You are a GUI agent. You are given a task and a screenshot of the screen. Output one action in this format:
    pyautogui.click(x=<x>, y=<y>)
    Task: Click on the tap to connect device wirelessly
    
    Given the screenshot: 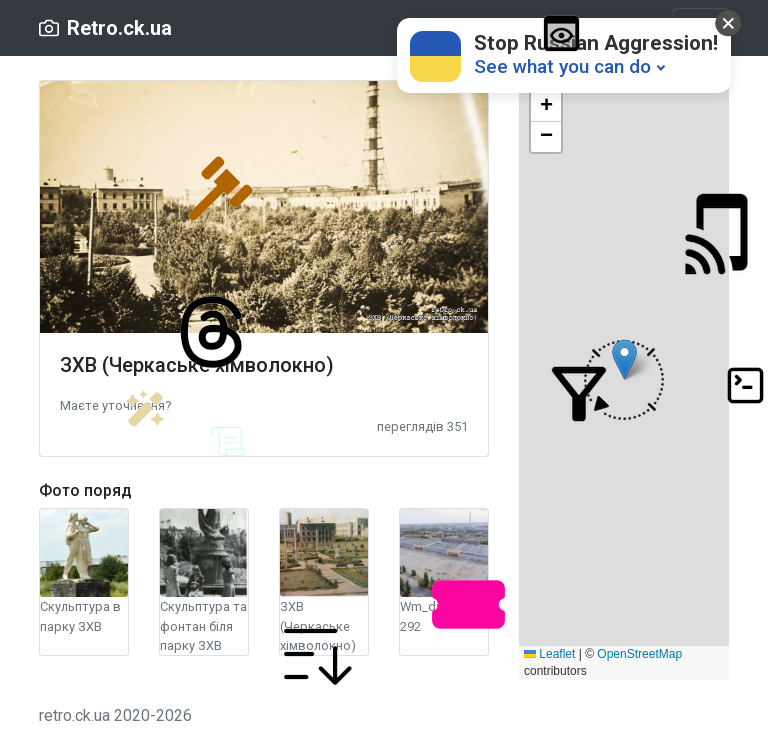 What is the action you would take?
    pyautogui.click(x=722, y=234)
    